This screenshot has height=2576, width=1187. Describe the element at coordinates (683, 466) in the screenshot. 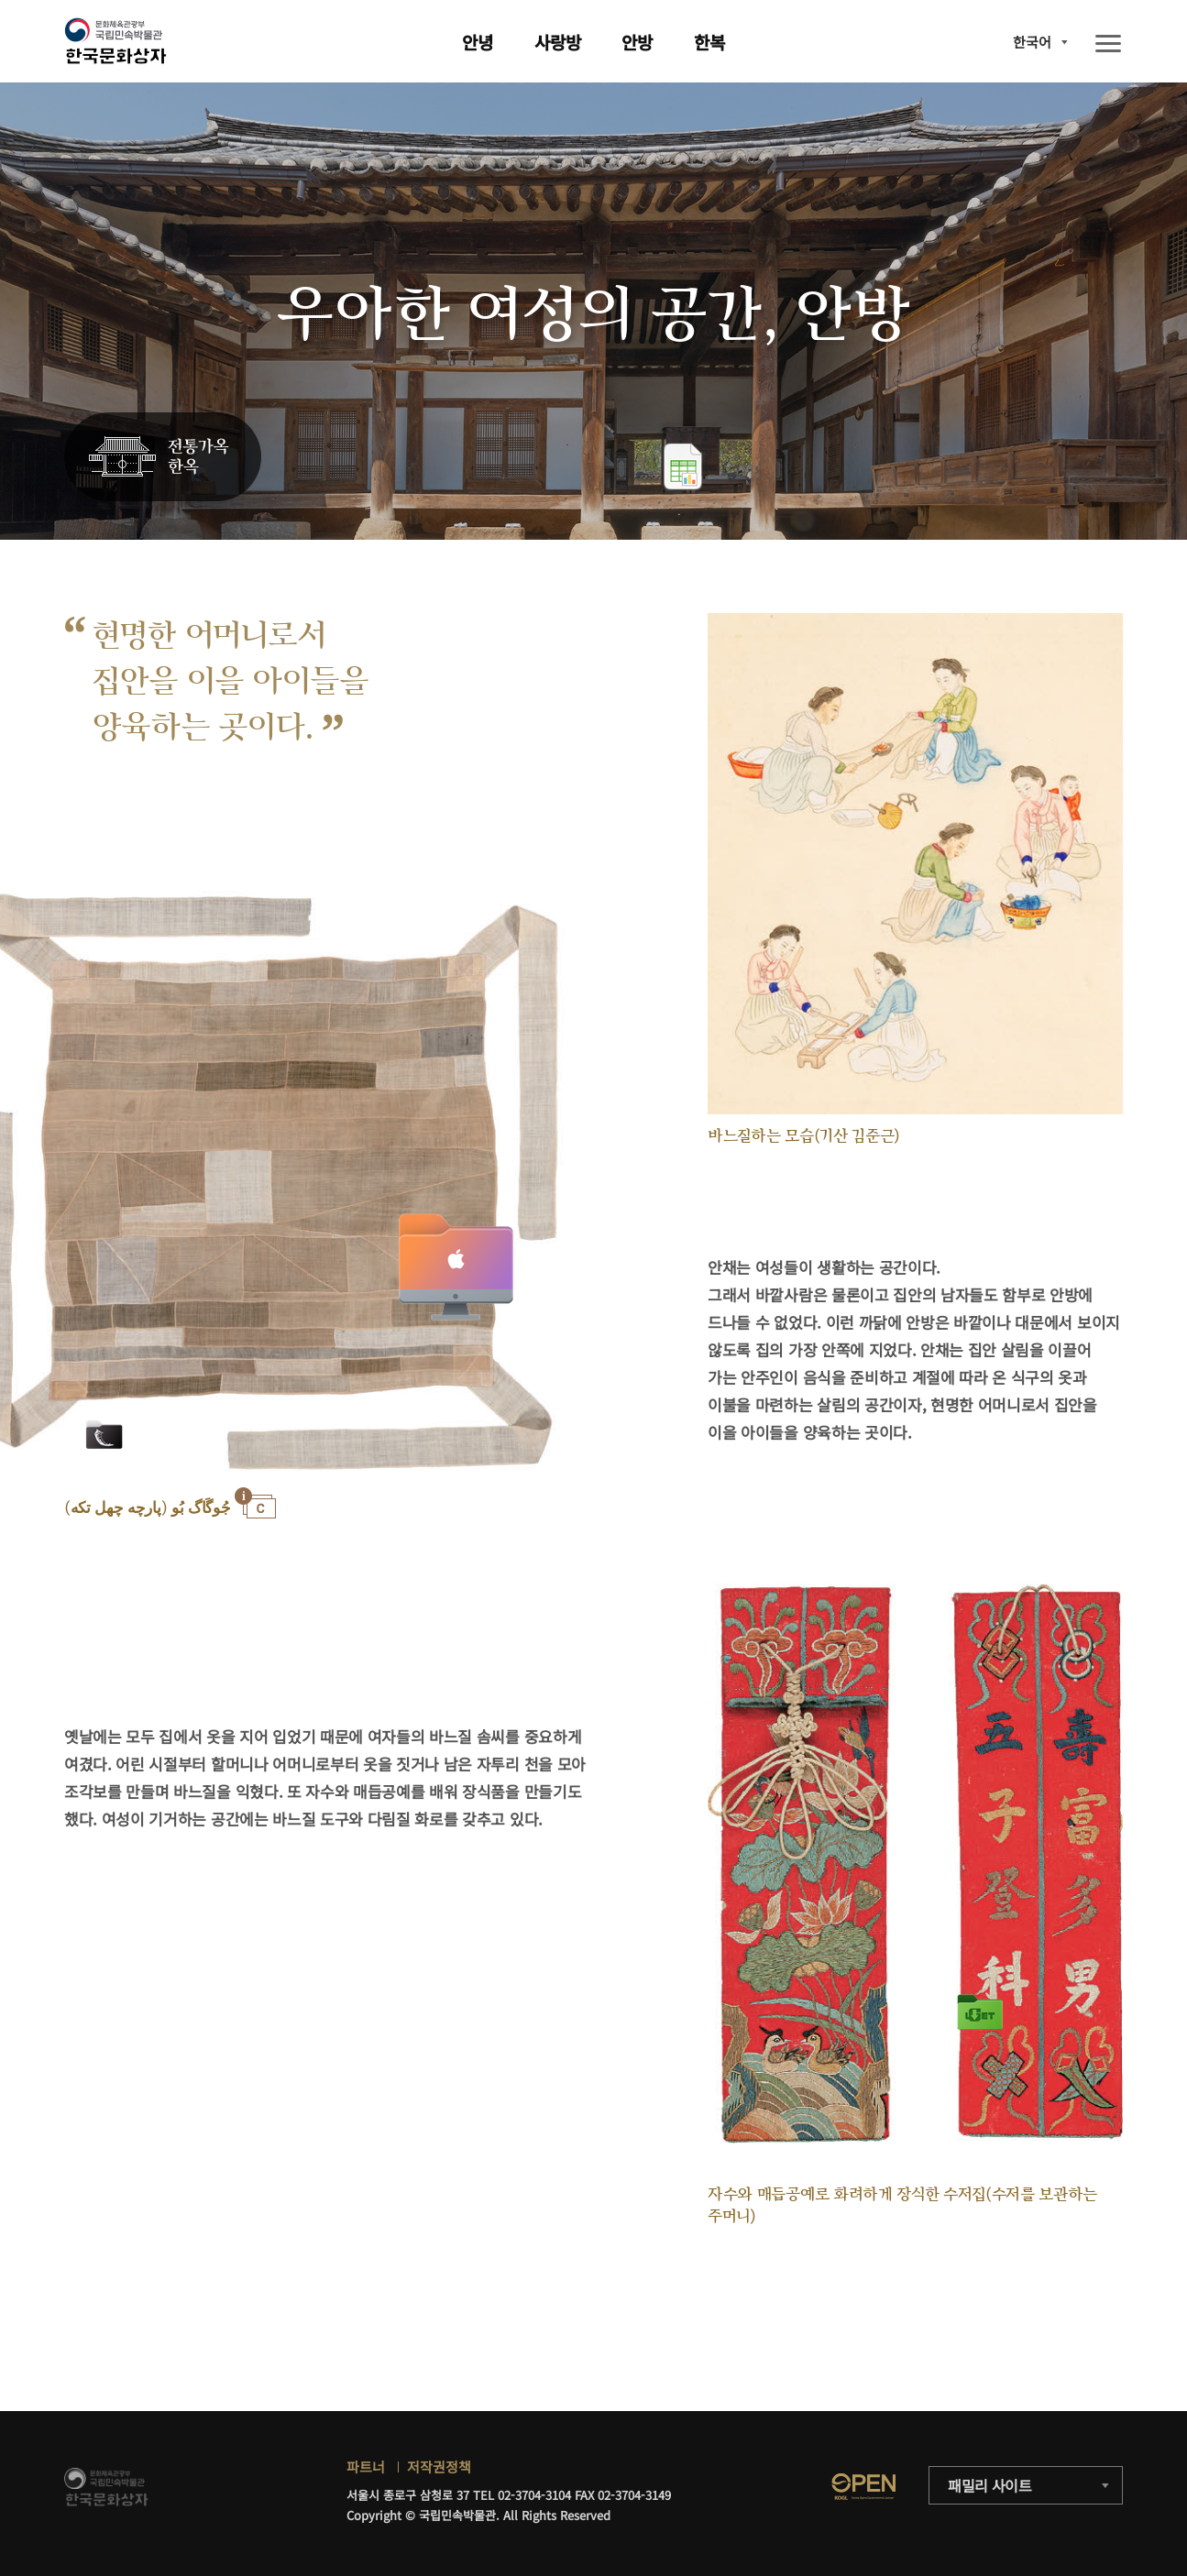

I see `spreadsheet file created in openoffice calc` at that location.